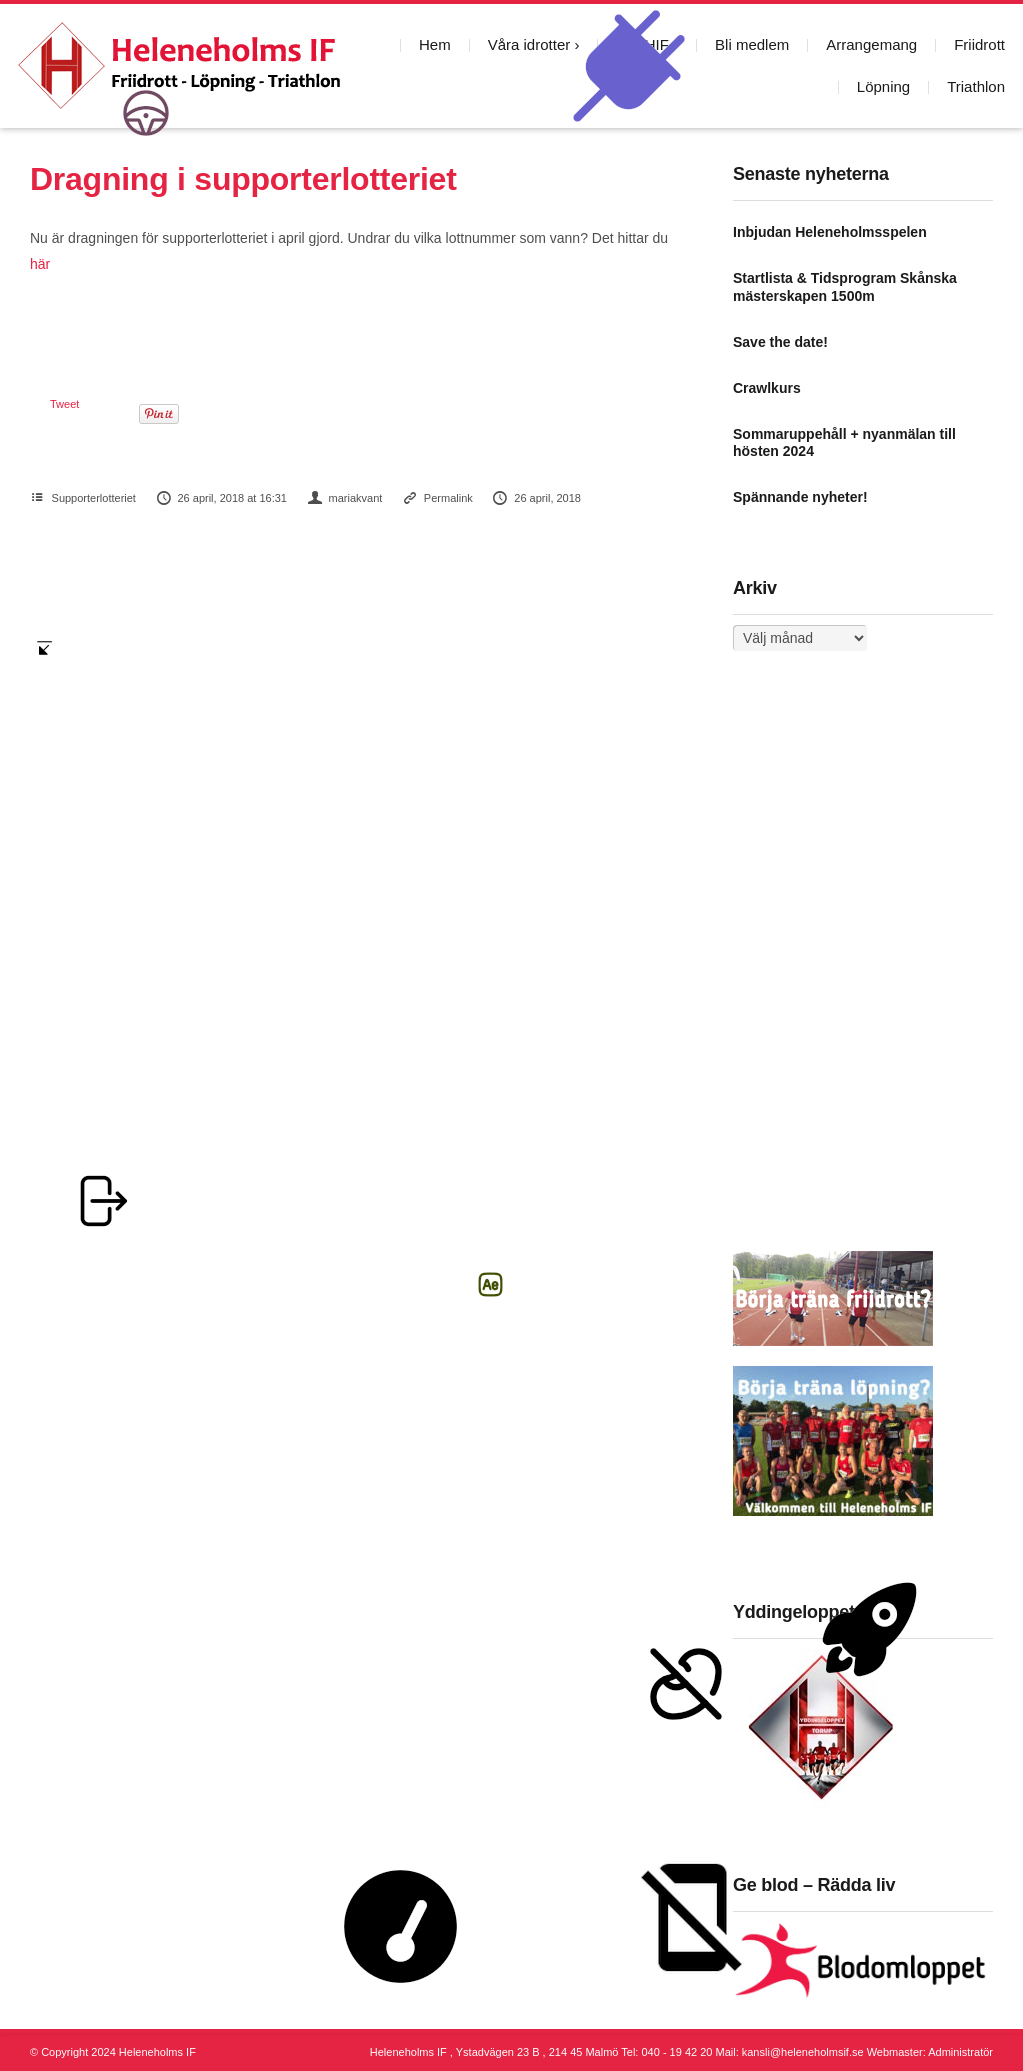 The height and width of the screenshot is (2071, 1023). What do you see at coordinates (869, 1629) in the screenshot?
I see `launch or deploy an application` at bounding box center [869, 1629].